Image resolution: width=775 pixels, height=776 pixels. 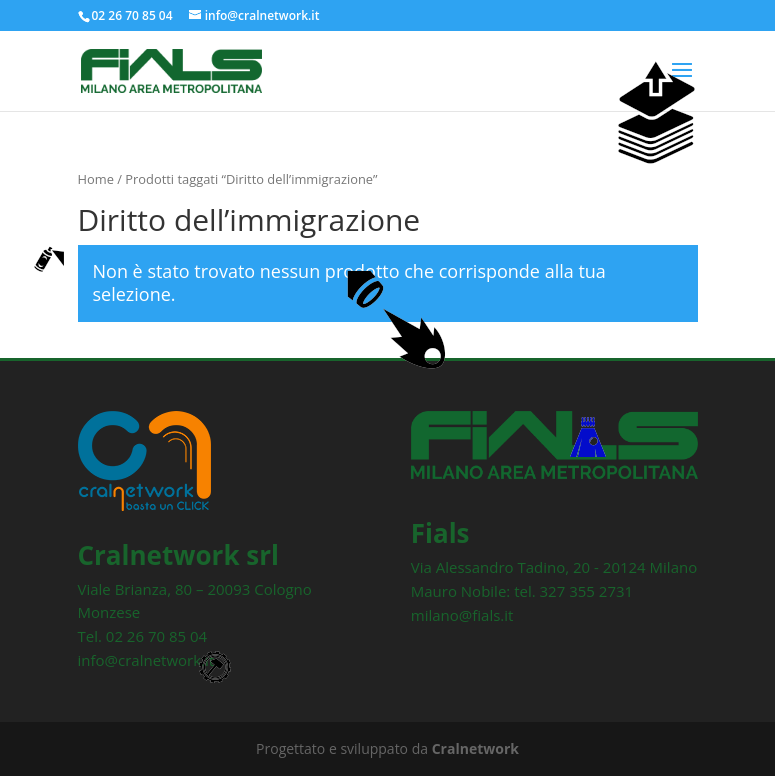 I want to click on fire projectile or launch attack, so click(x=396, y=319).